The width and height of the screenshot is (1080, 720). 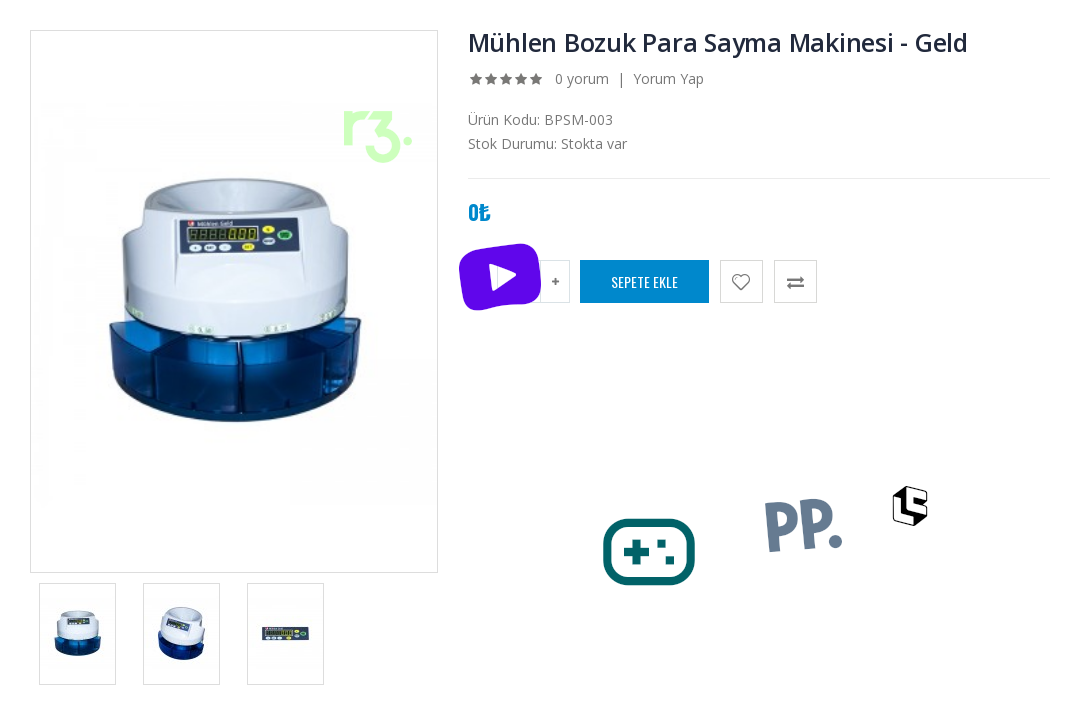 What do you see at coordinates (649, 552) in the screenshot?
I see `open gaming or games section` at bounding box center [649, 552].